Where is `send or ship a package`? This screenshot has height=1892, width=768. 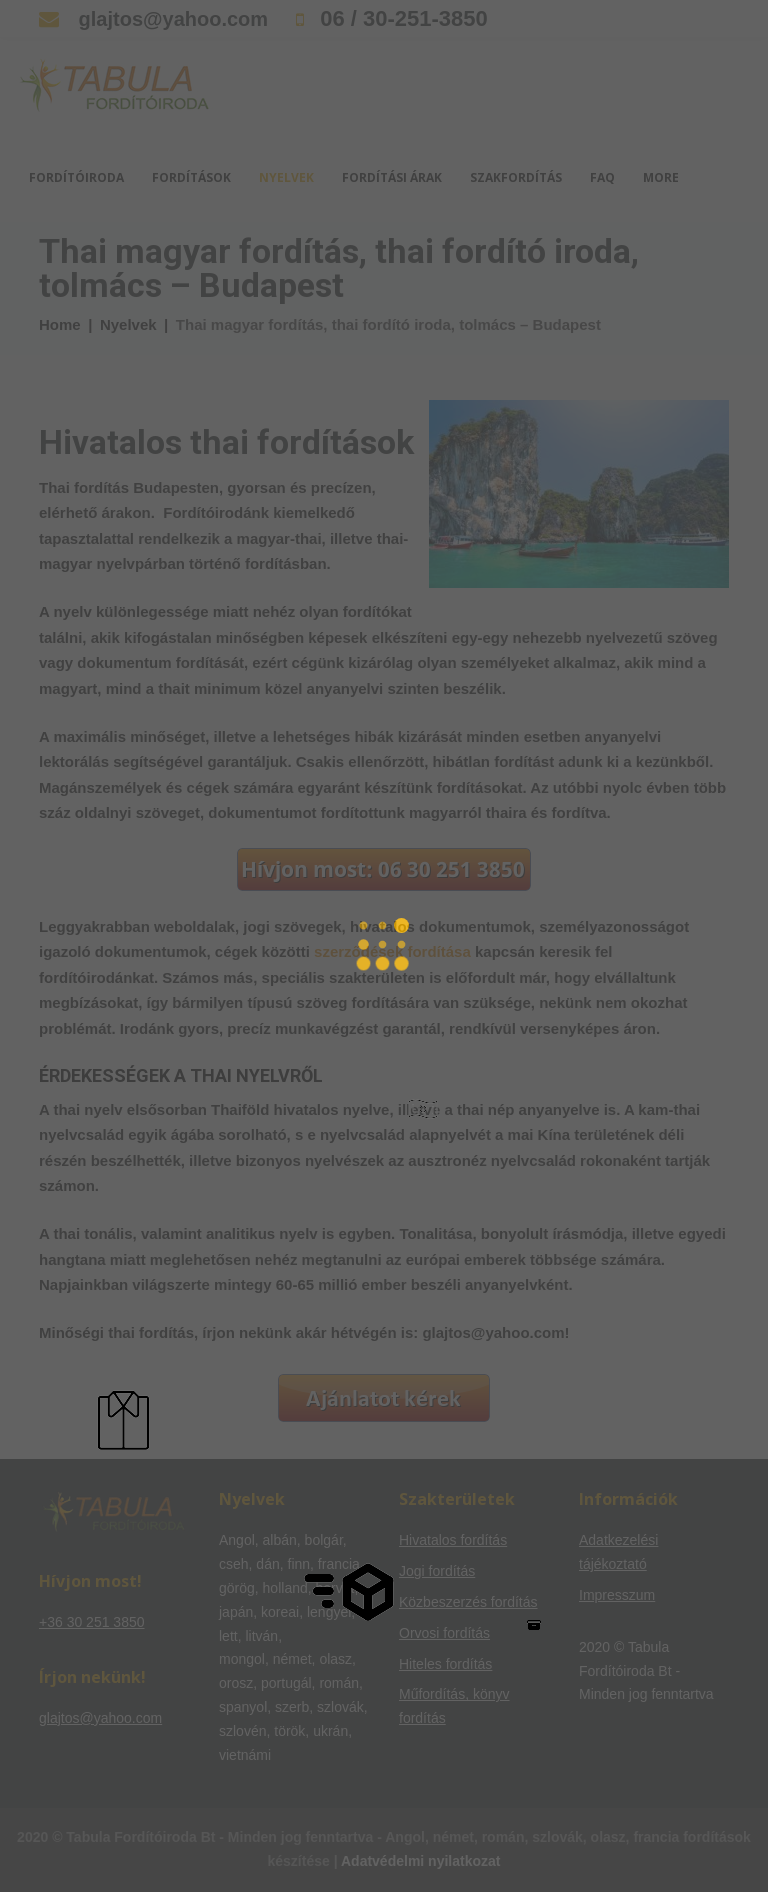 send or ship a package is located at coordinates (351, 1591).